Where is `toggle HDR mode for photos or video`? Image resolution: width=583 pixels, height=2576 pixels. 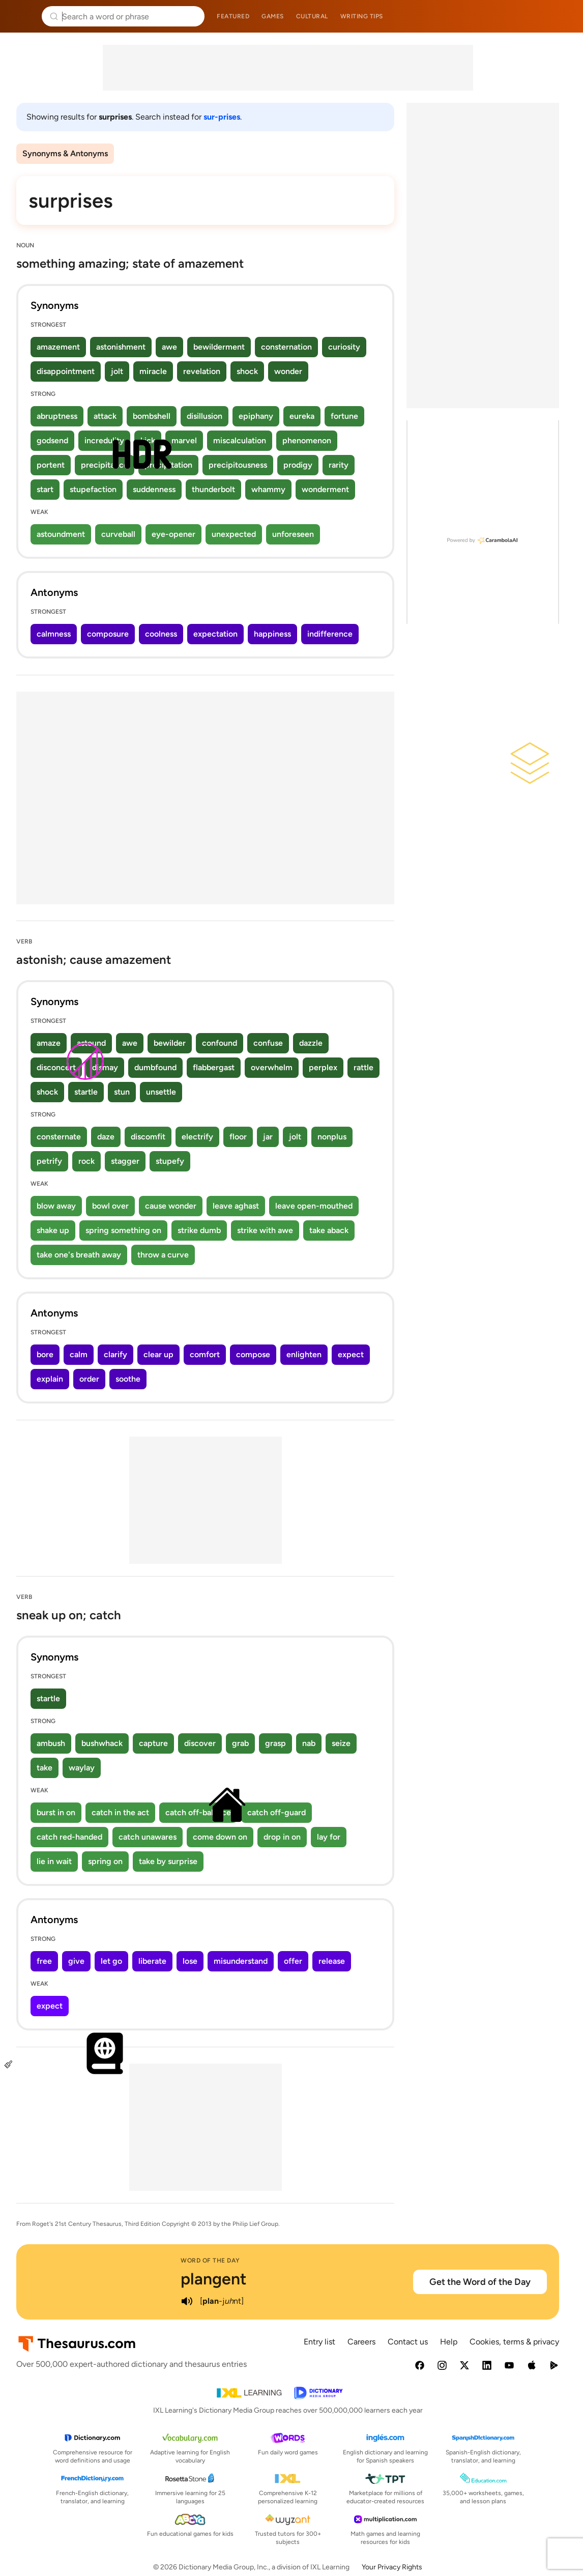 toggle HDR mode for photos or video is located at coordinates (142, 454).